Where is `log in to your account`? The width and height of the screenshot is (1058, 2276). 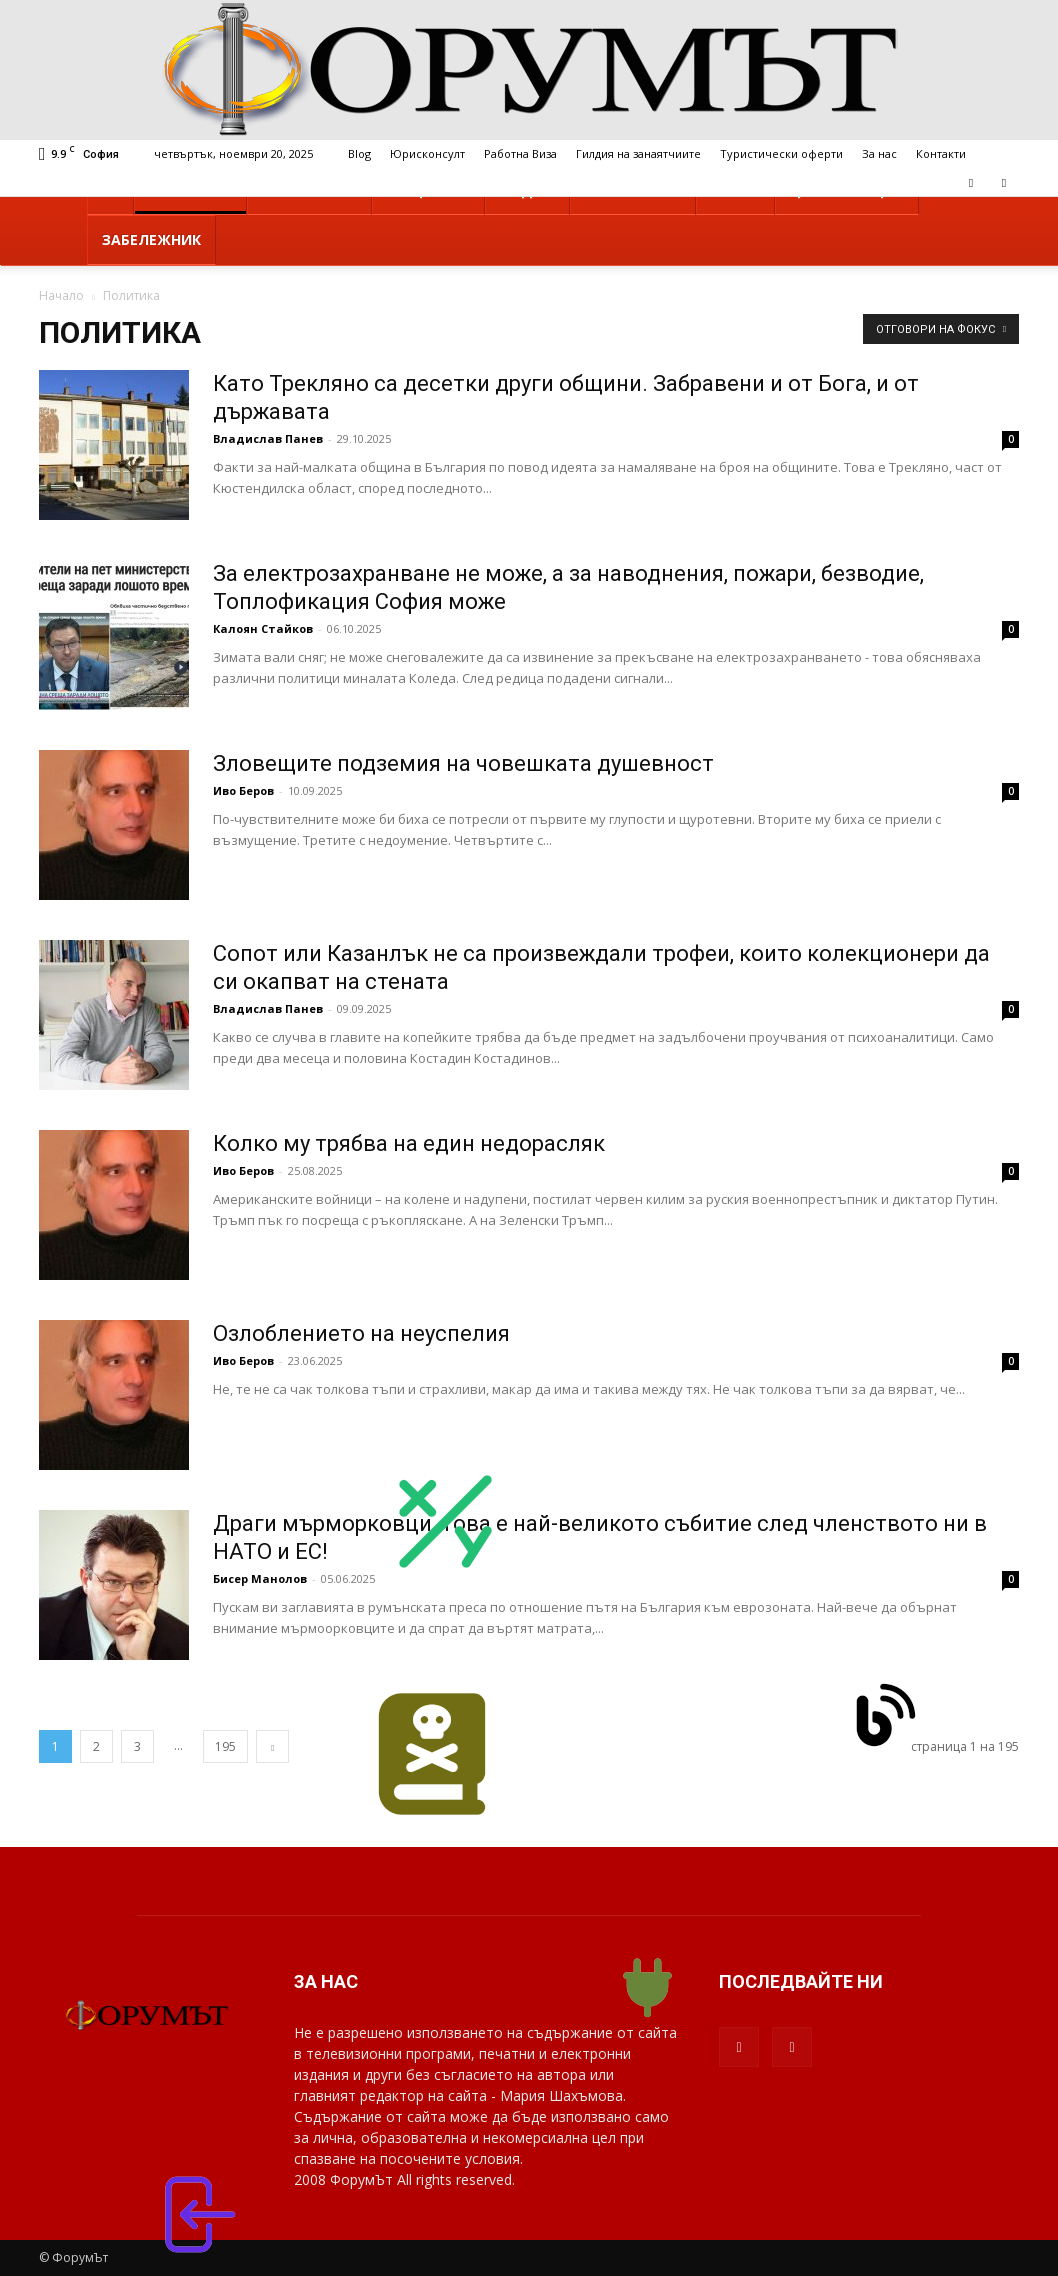 log in to your account is located at coordinates (194, 2214).